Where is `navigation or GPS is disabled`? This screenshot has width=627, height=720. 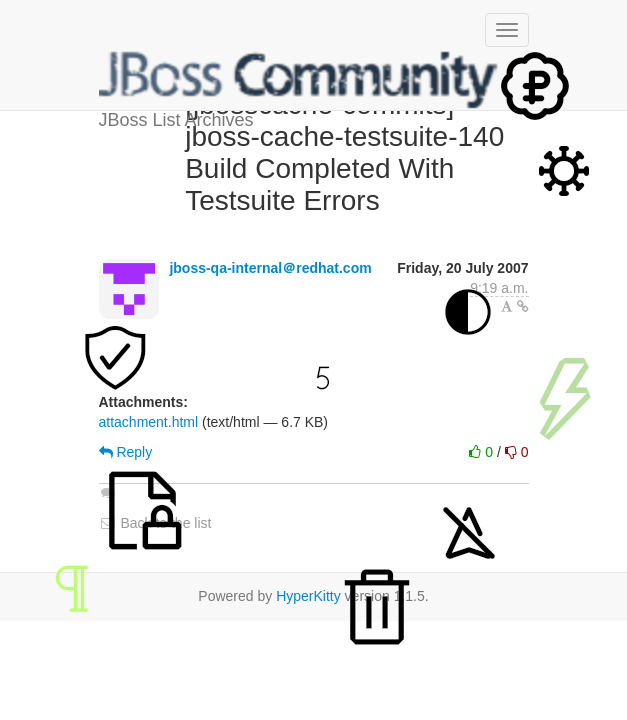 navigation or GPS is disabled is located at coordinates (469, 533).